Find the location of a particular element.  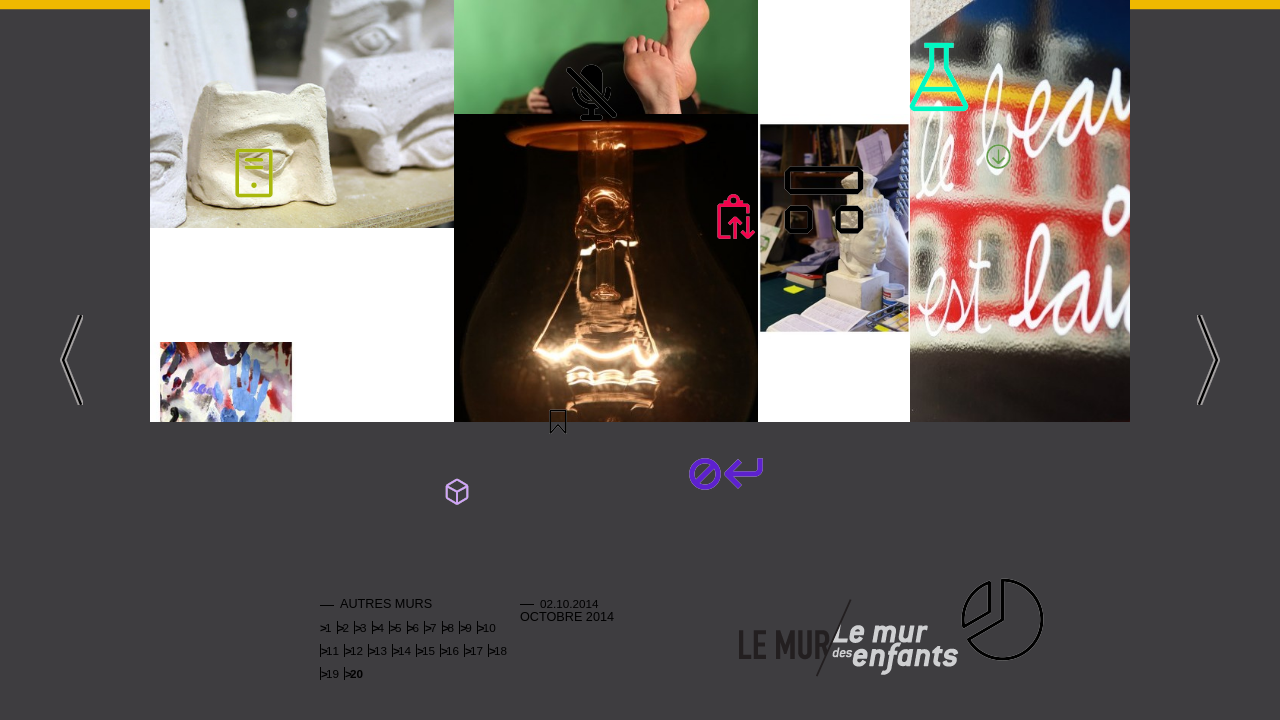

view code structure or hierarchy is located at coordinates (824, 200).